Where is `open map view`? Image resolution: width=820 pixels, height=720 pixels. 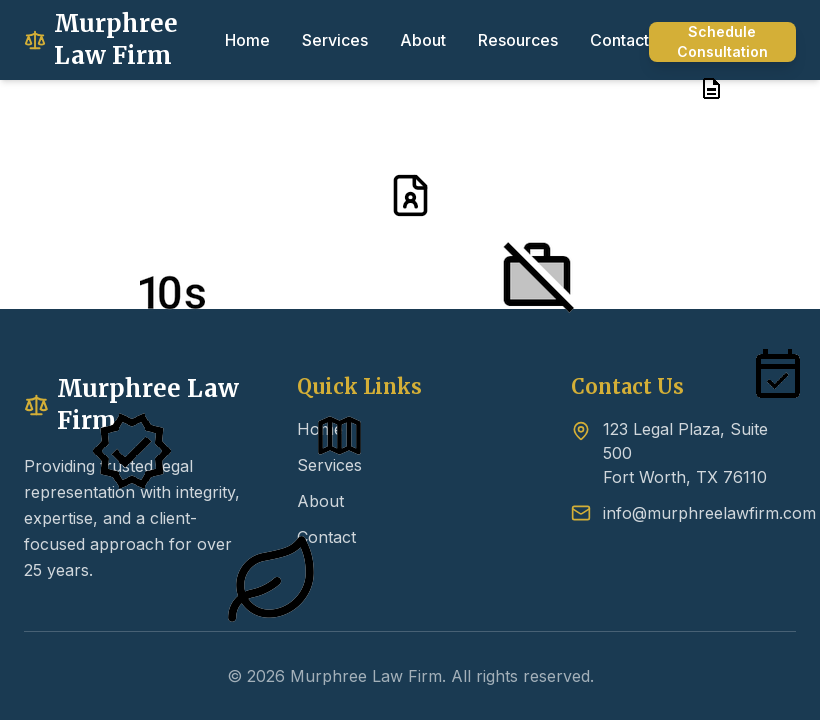
open map view is located at coordinates (339, 435).